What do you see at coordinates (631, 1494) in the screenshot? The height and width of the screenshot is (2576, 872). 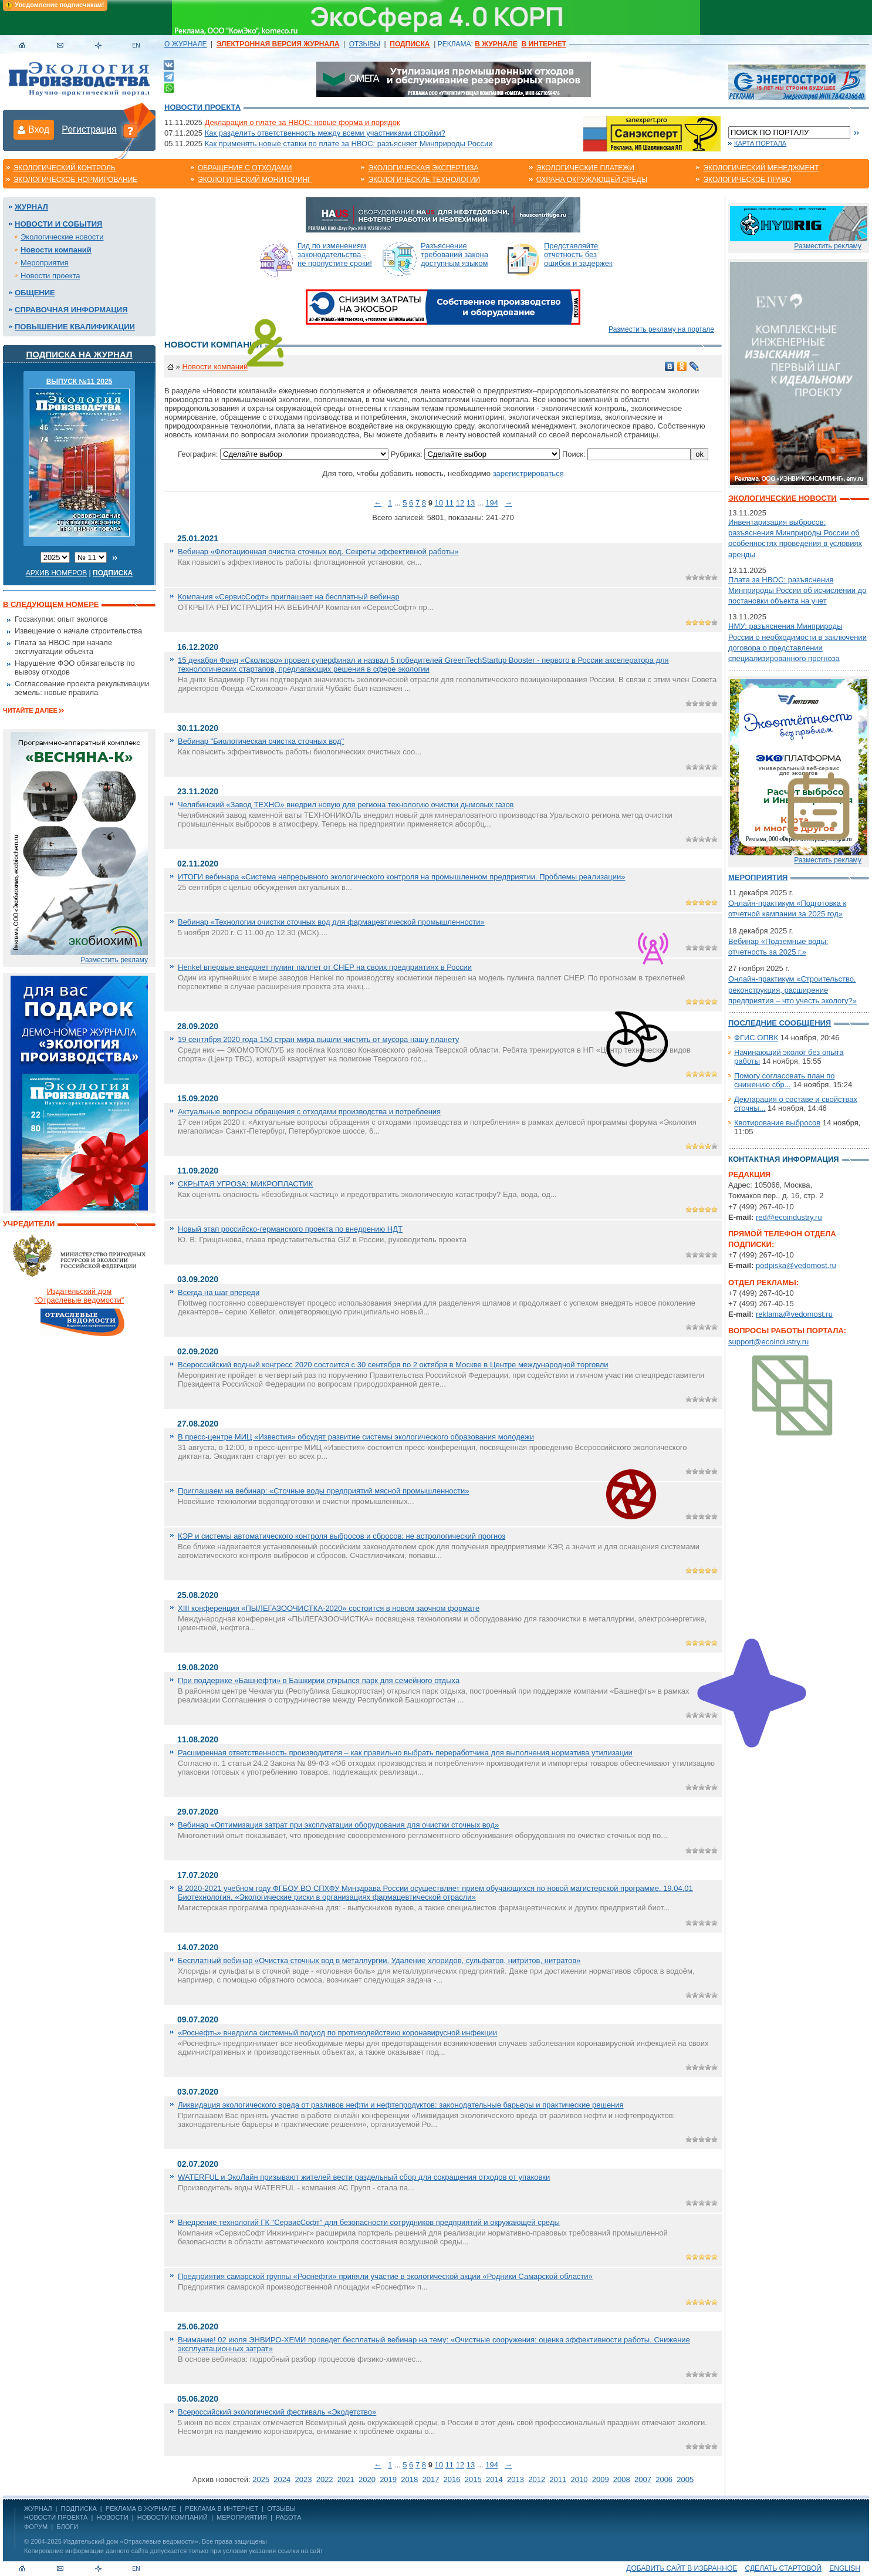 I see `adjust camera aperture settings` at bounding box center [631, 1494].